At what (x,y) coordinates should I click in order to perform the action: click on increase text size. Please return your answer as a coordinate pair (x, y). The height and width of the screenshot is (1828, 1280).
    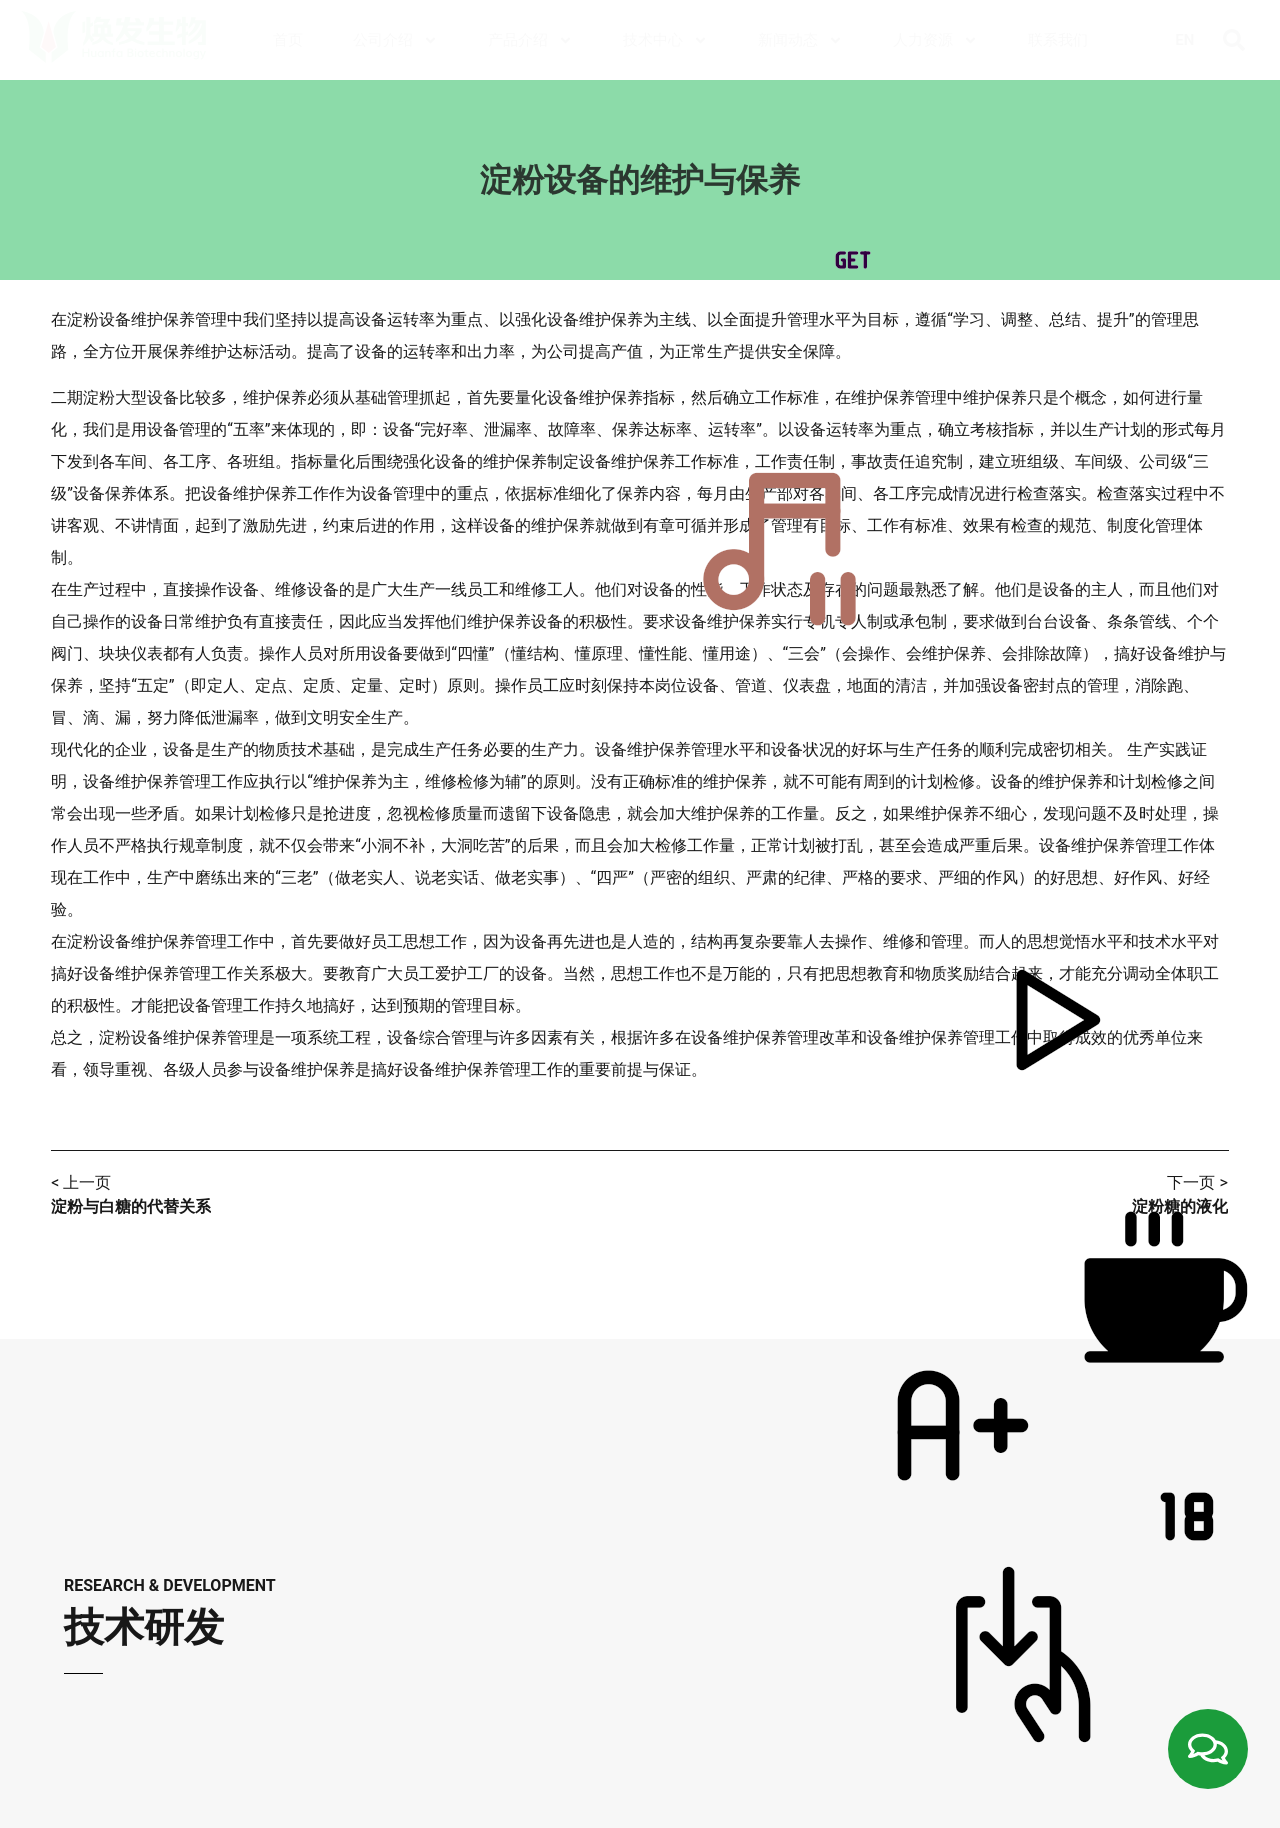
    Looking at the image, I should click on (959, 1425).